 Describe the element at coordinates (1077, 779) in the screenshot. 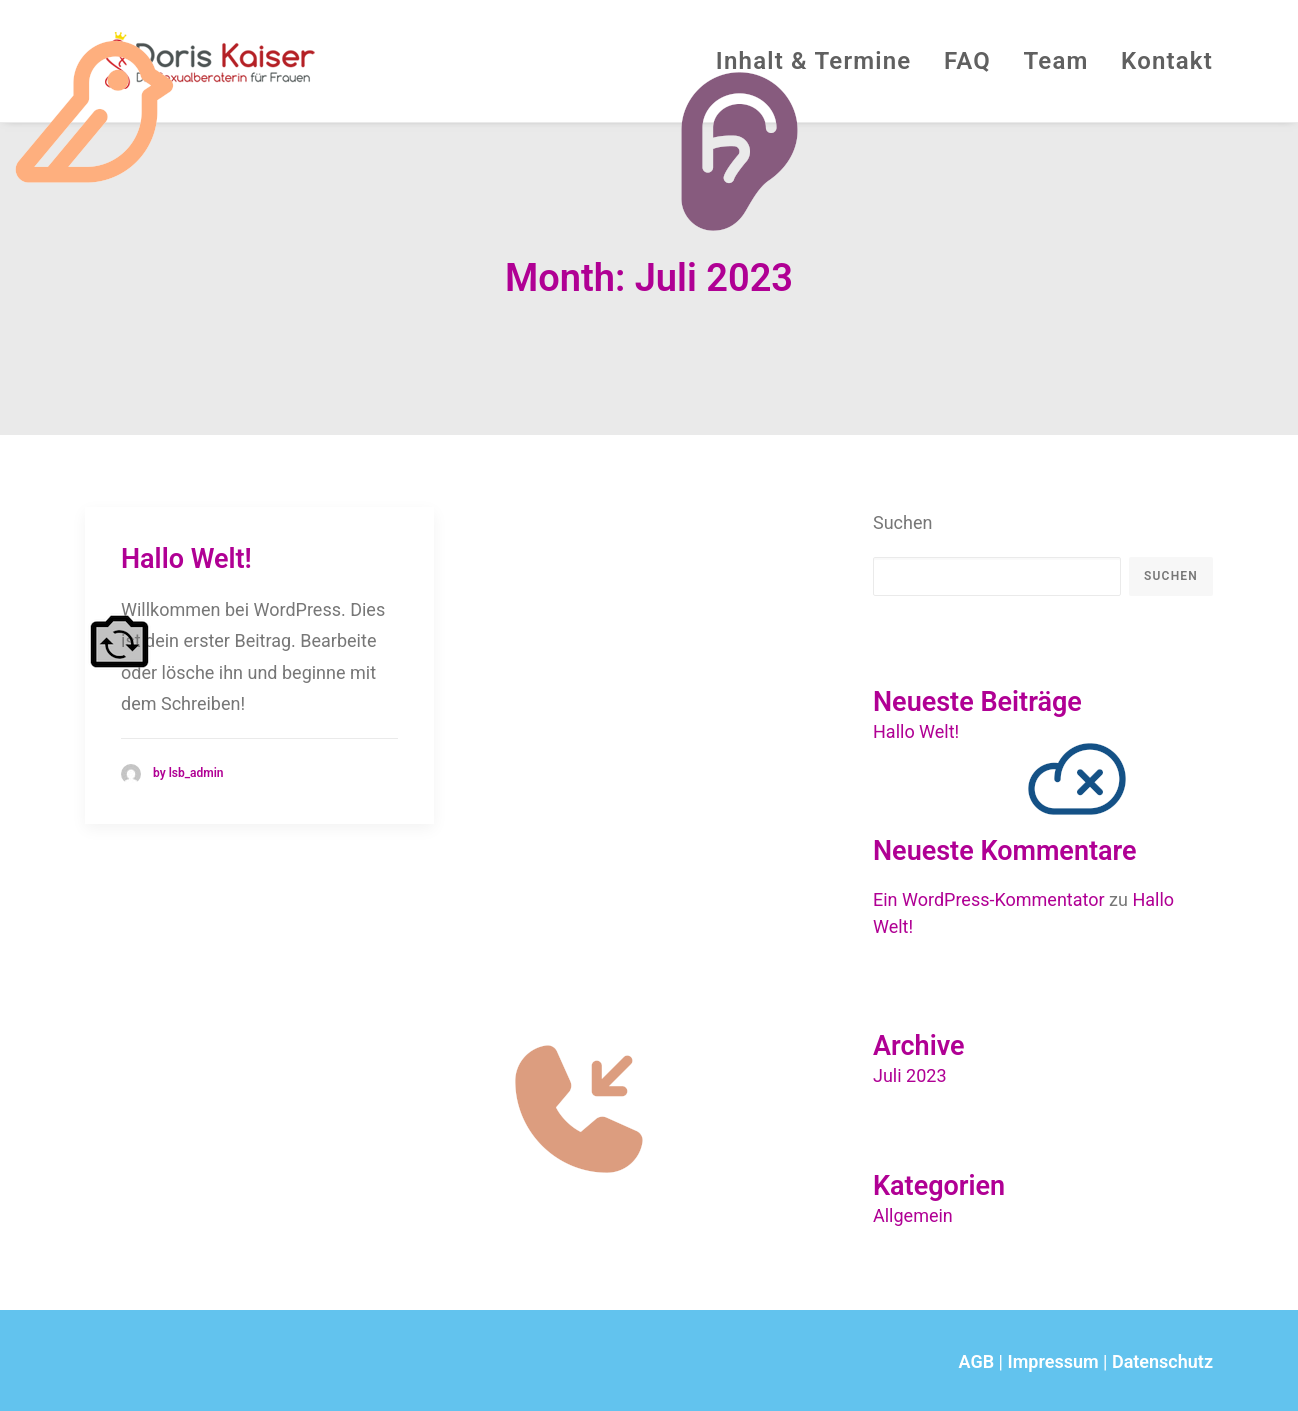

I see `disconnect from cloud storage` at that location.